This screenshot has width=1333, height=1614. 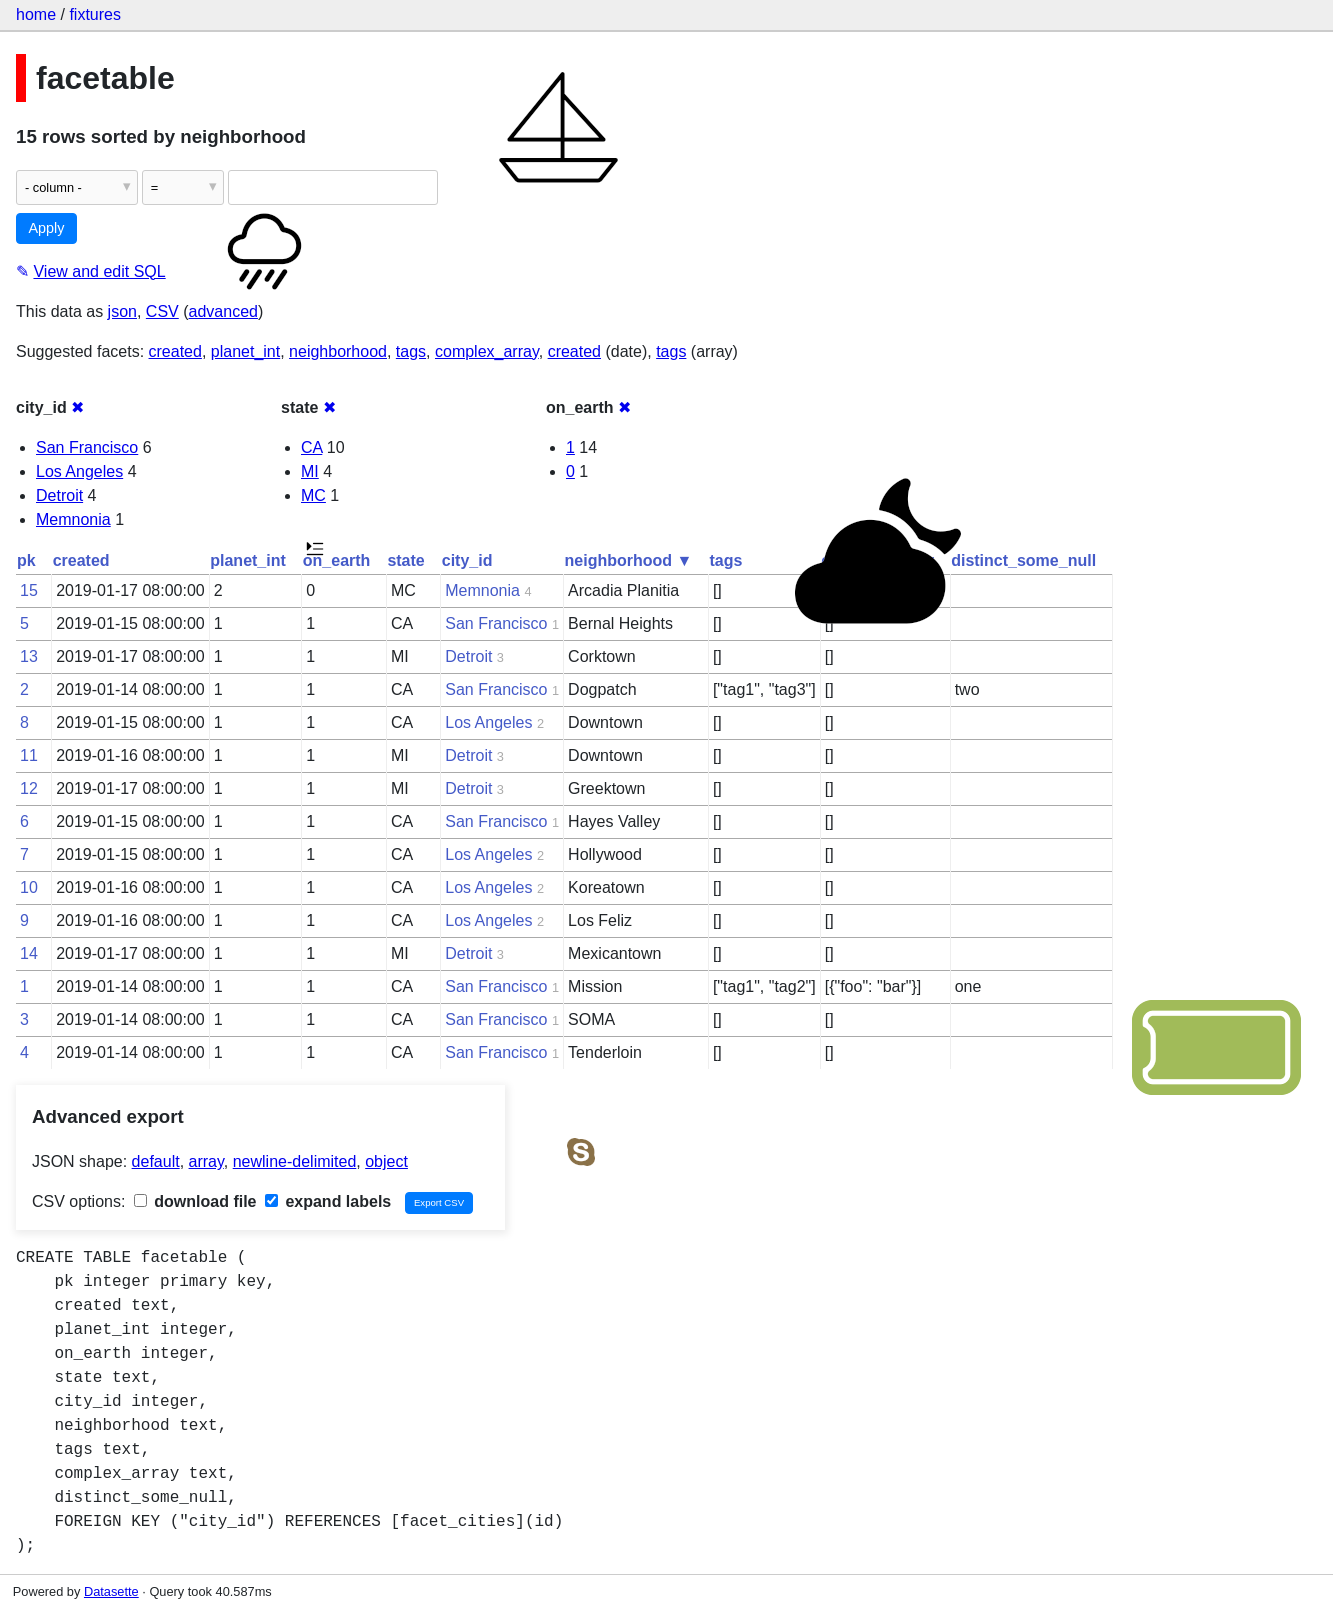 What do you see at coordinates (1216, 1047) in the screenshot?
I see `rotate device to landscape mode` at bounding box center [1216, 1047].